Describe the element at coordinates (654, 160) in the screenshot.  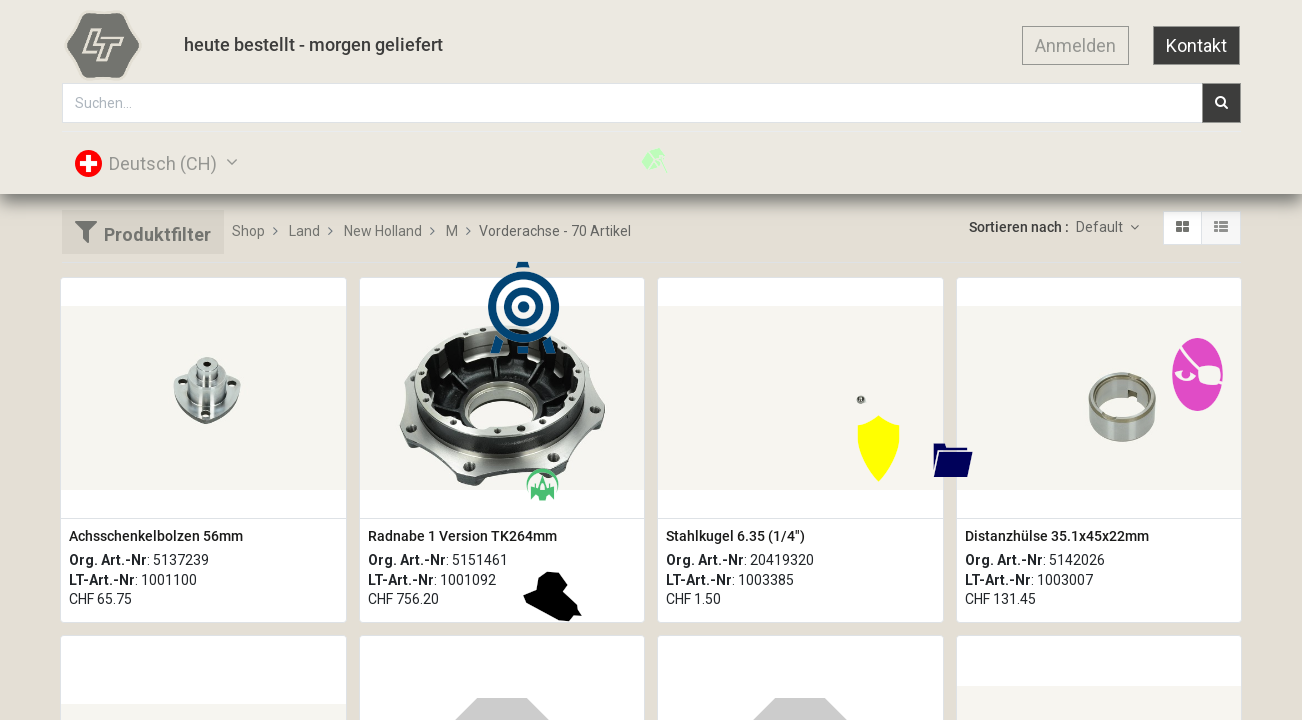
I see `set or place a trap in-game` at that location.